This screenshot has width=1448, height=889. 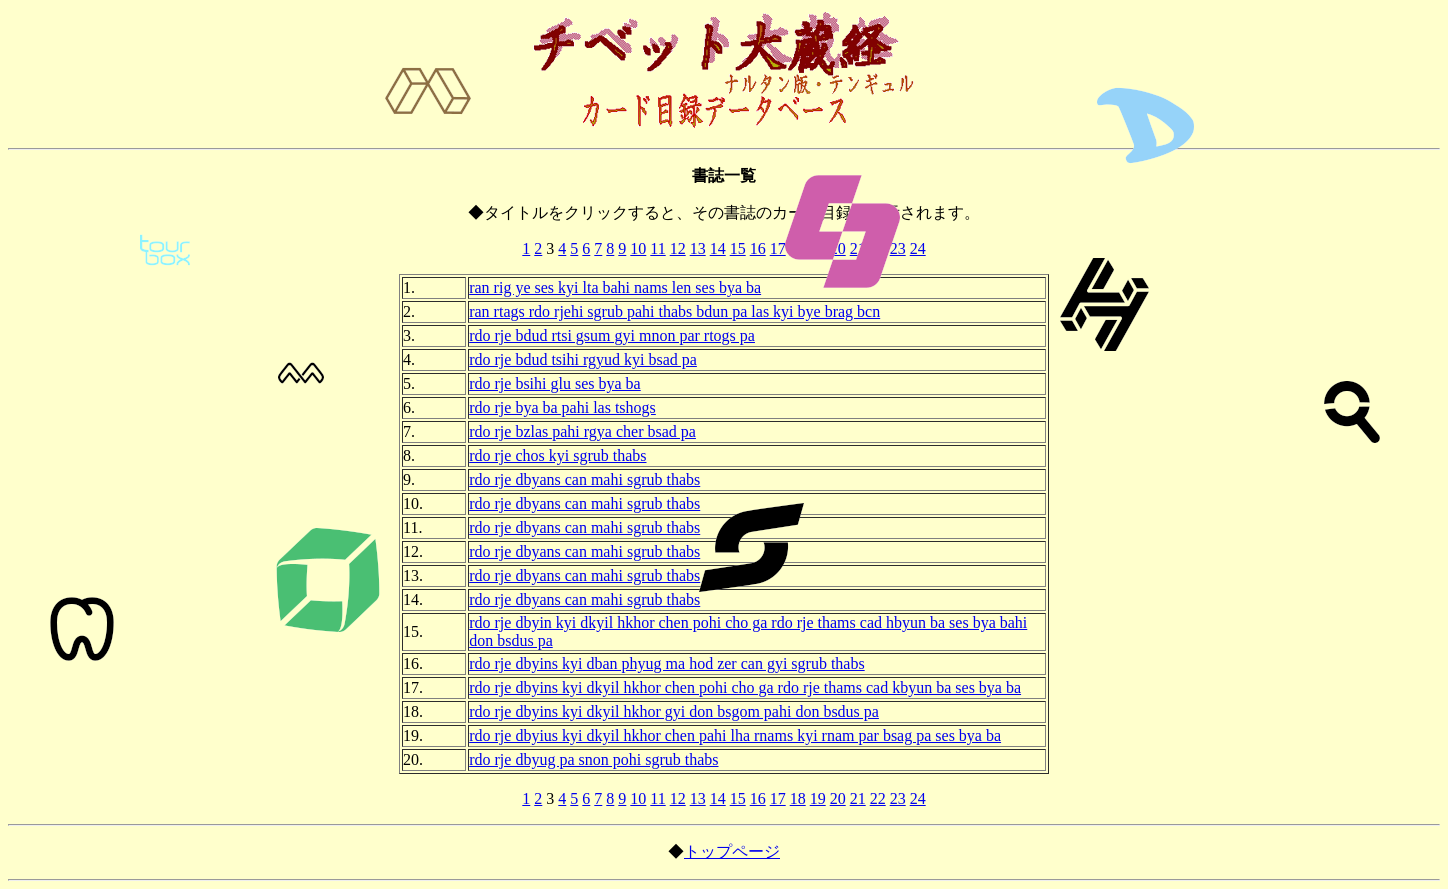 I want to click on open Startpage private search engine, so click(x=1352, y=412).